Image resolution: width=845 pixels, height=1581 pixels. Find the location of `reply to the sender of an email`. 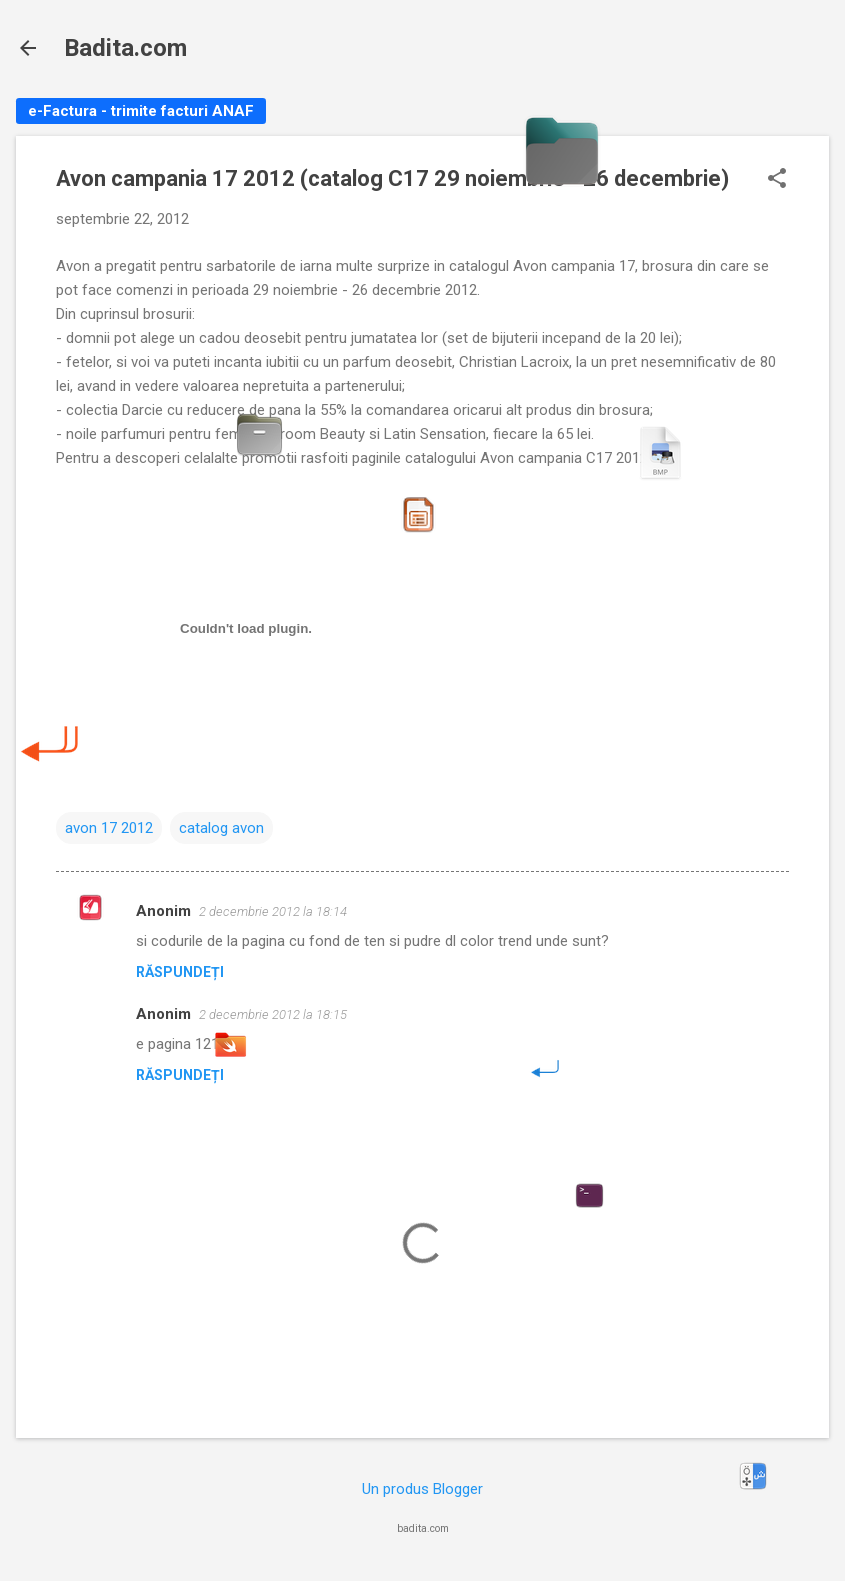

reply to the sender of an email is located at coordinates (544, 1066).